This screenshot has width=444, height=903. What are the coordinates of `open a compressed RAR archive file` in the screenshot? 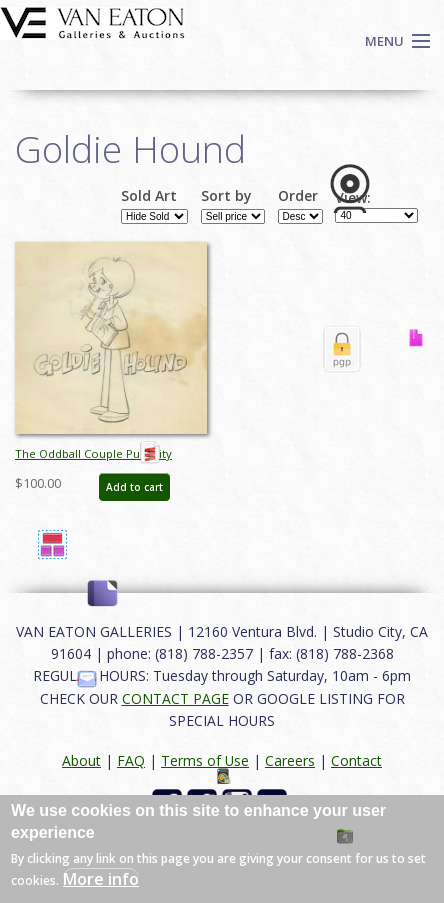 It's located at (416, 338).